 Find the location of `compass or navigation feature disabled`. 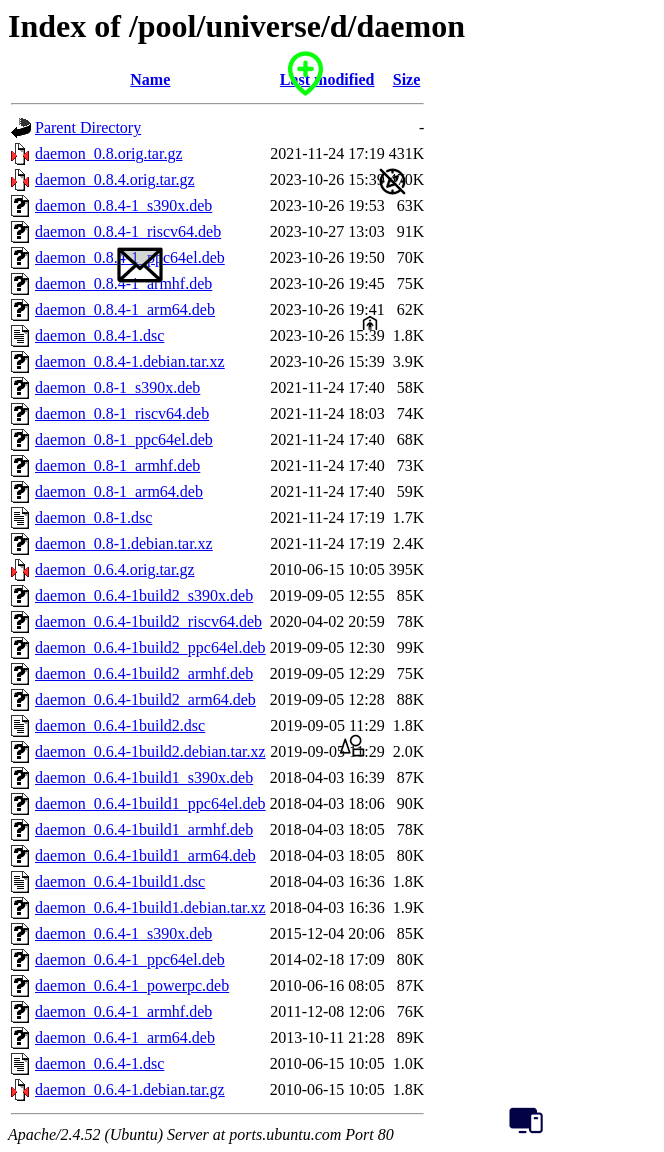

compass or navigation feature disabled is located at coordinates (392, 181).